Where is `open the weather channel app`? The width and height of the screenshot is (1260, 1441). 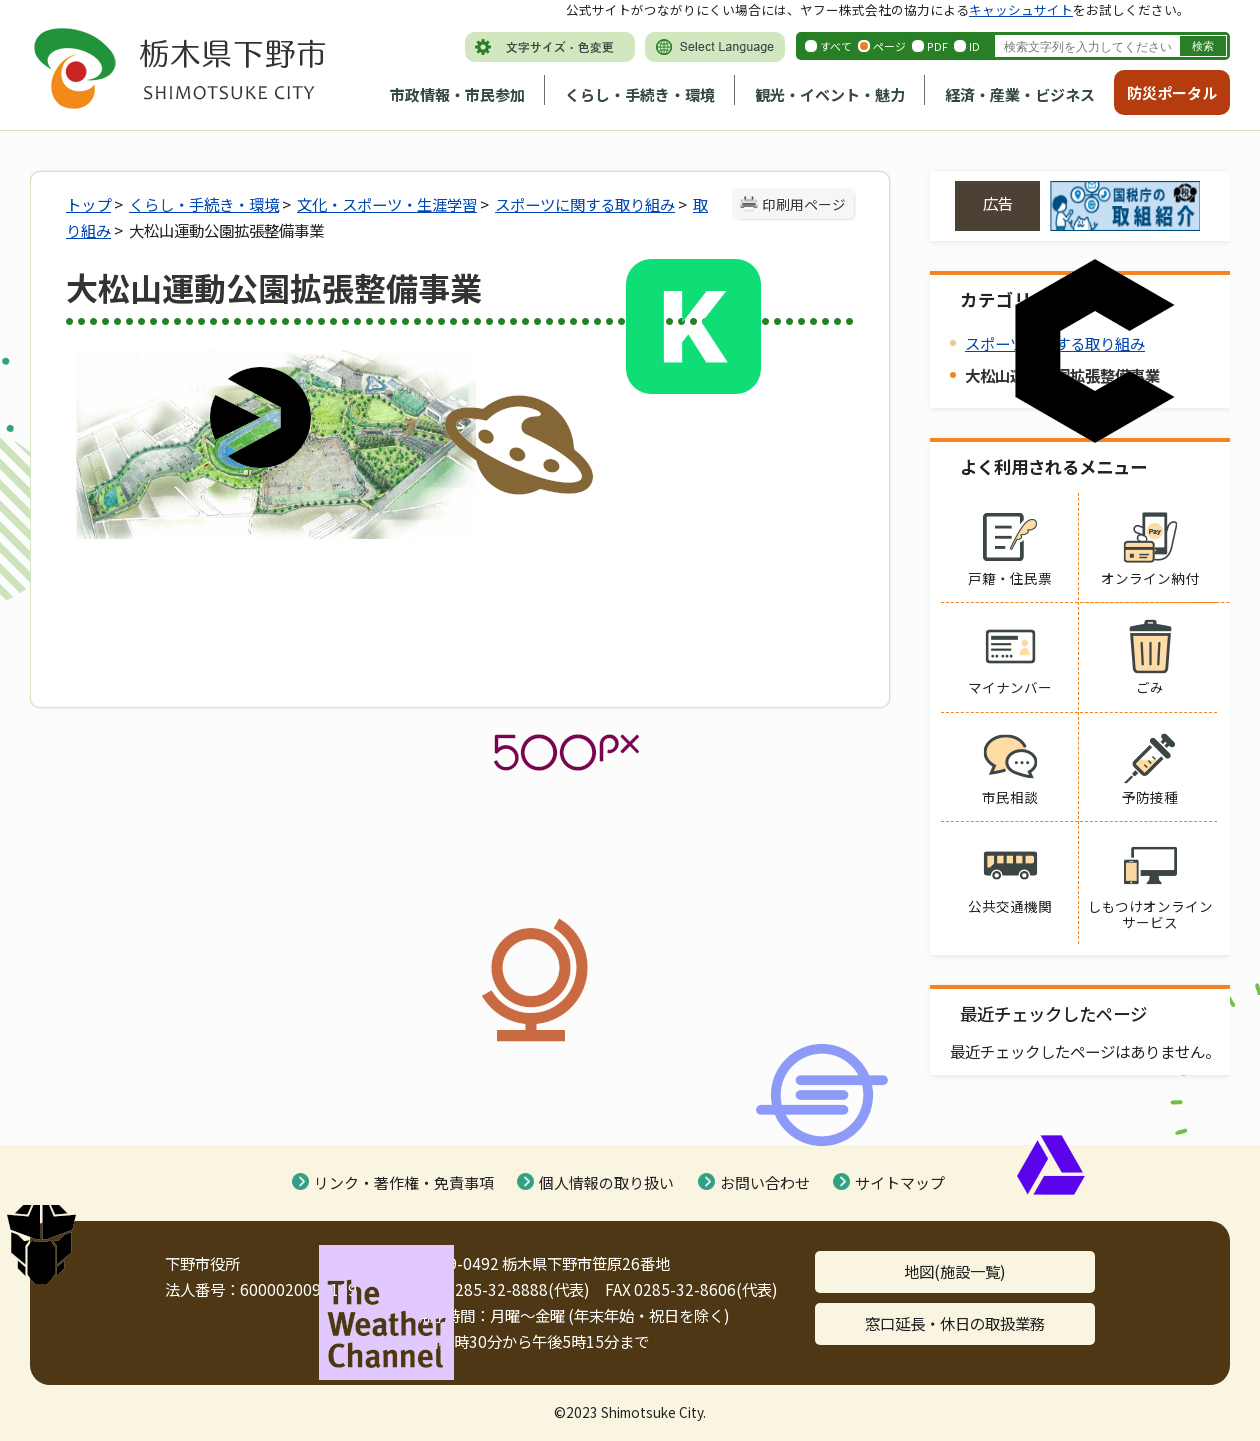
open the weather channel app is located at coordinates (386, 1312).